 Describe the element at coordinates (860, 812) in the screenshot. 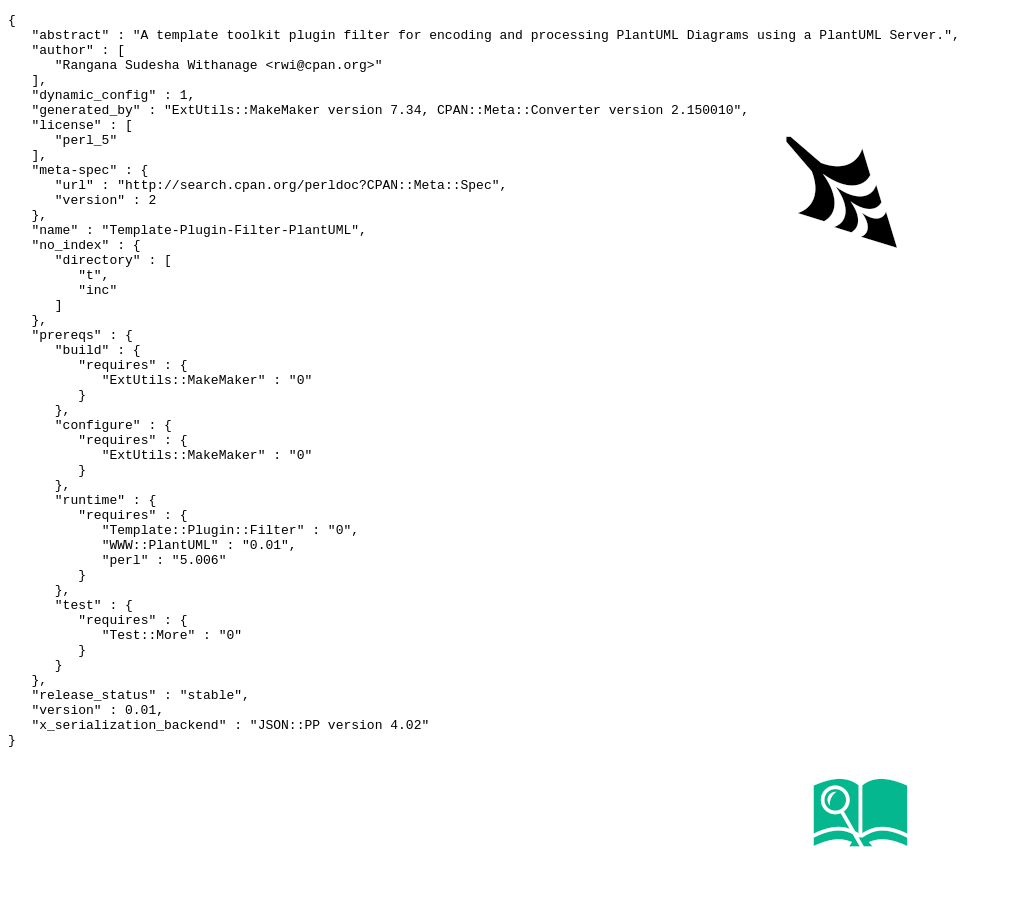

I see `search through archived documents` at that location.